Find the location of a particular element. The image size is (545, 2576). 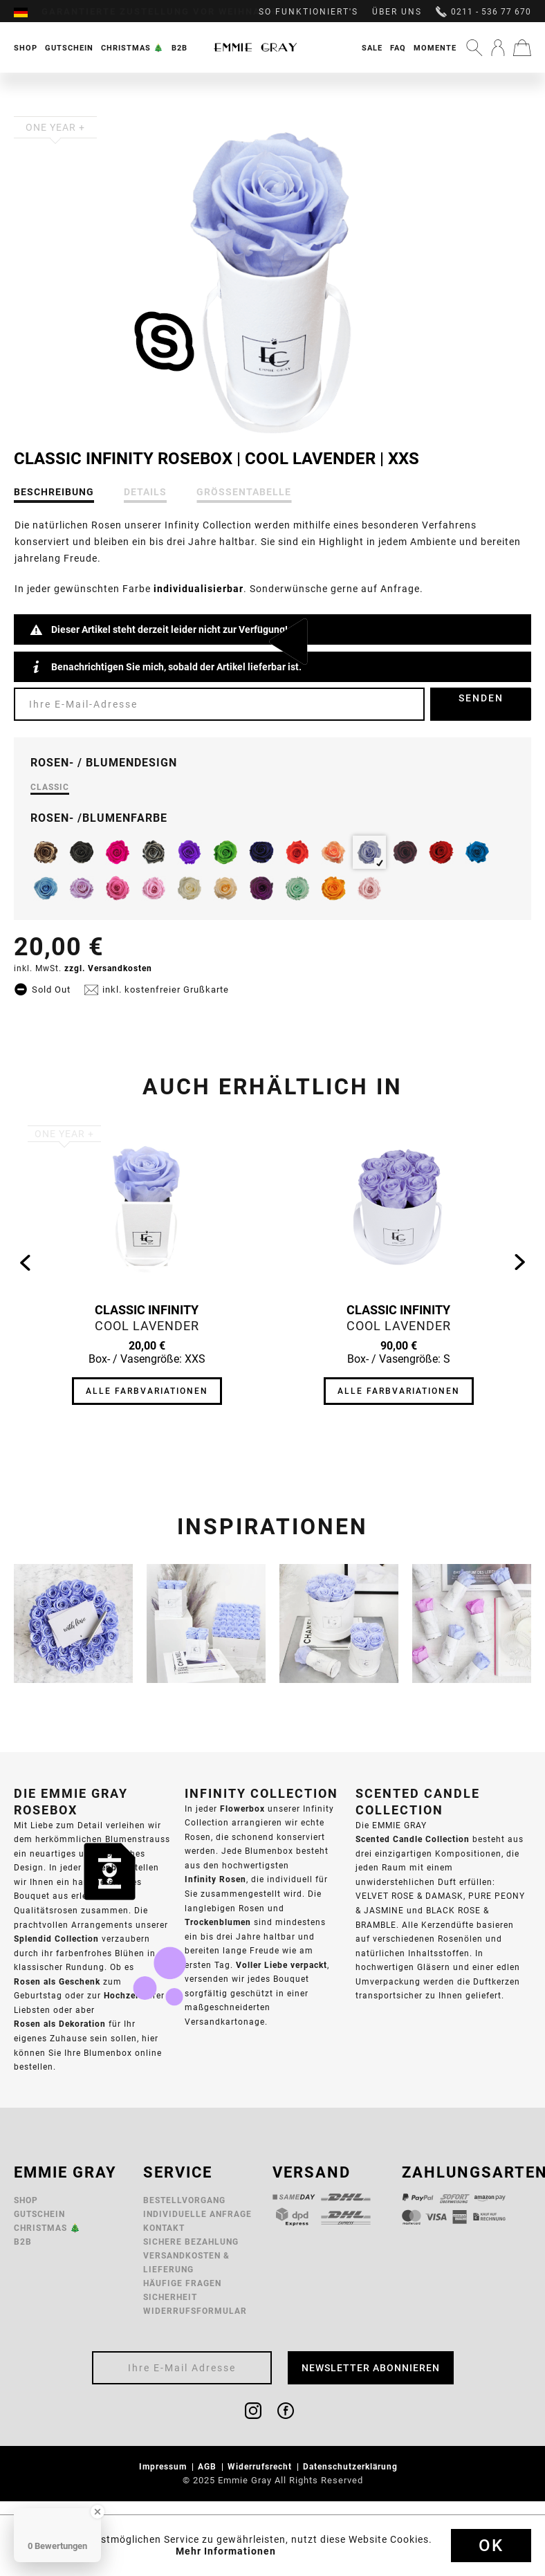

open Skype app is located at coordinates (164, 341).